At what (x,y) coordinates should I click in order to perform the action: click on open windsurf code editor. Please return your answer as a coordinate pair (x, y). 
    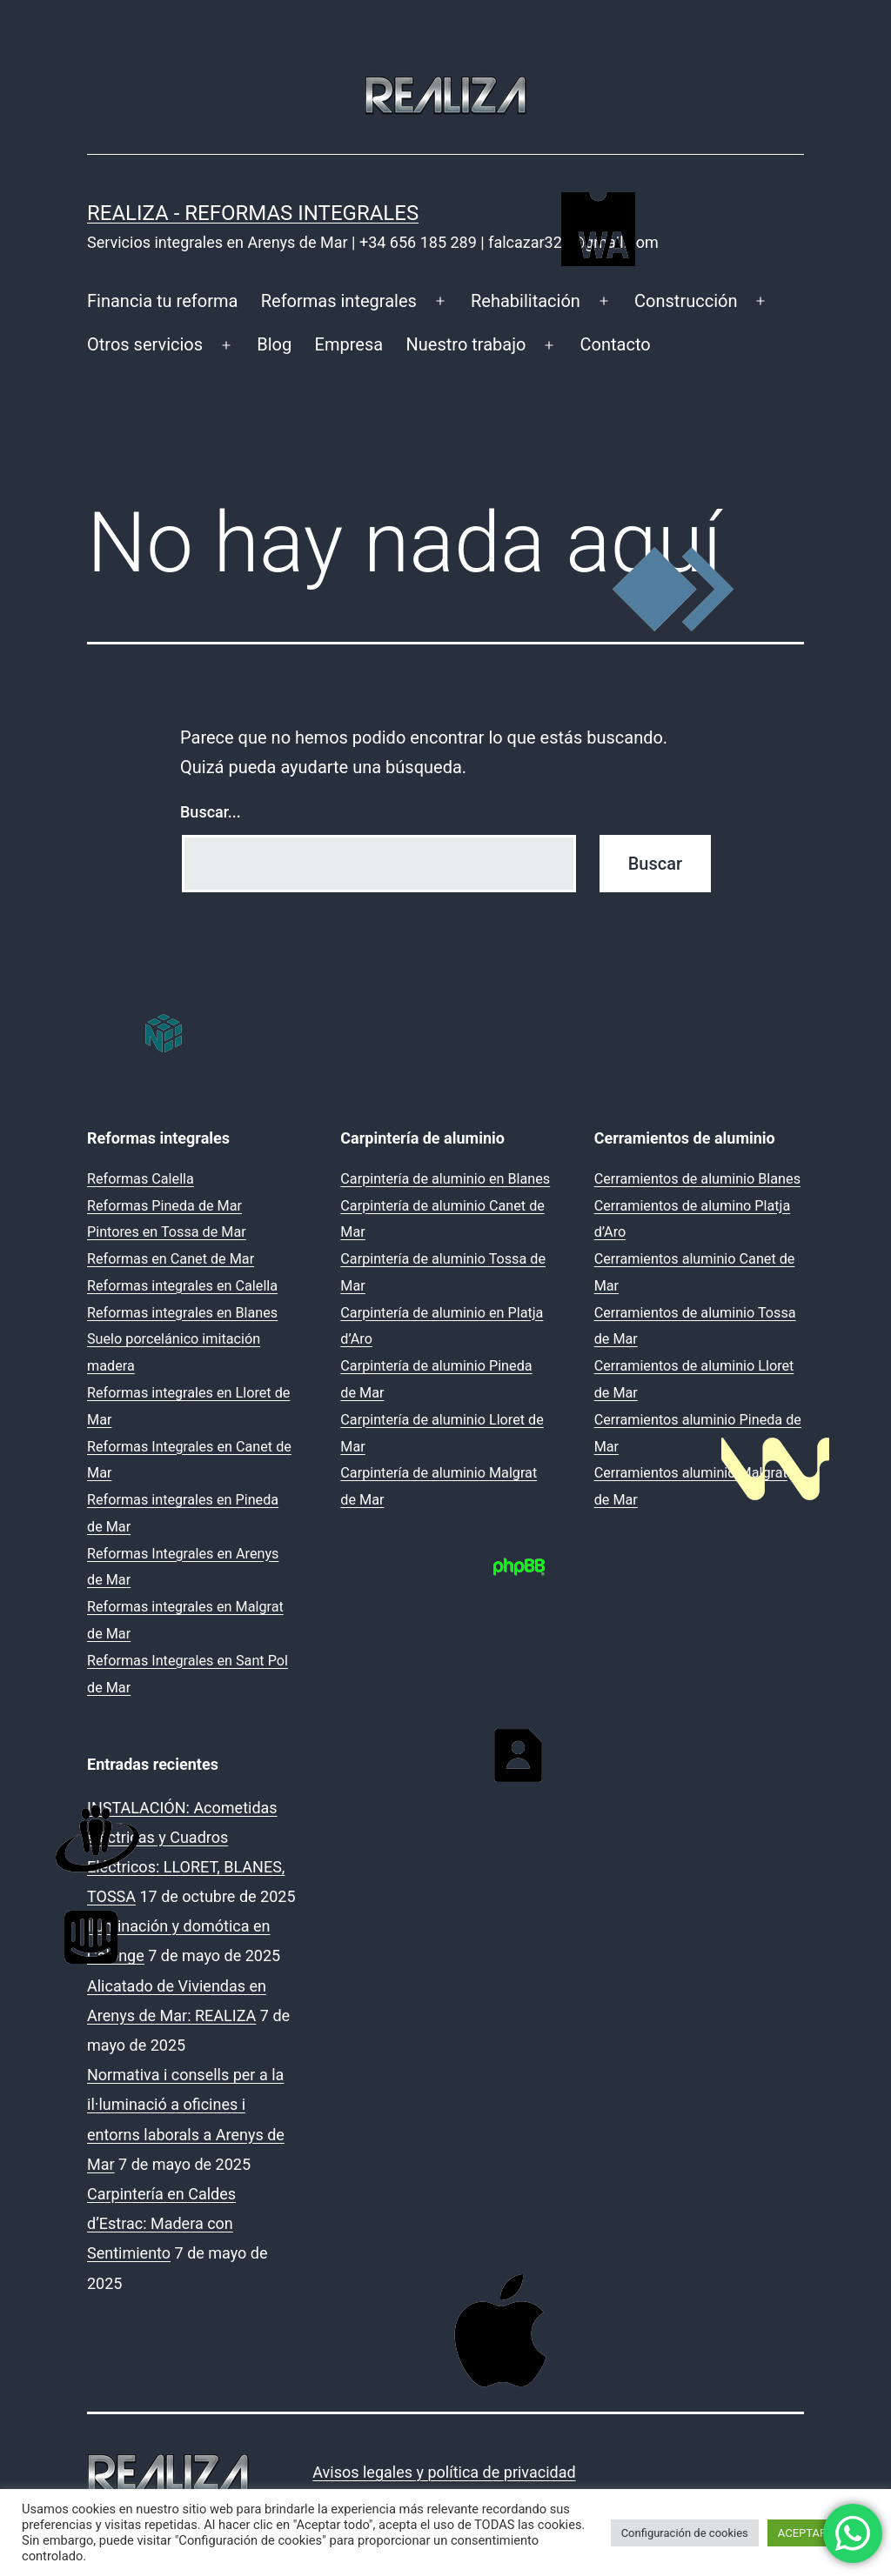
    Looking at the image, I should click on (775, 1469).